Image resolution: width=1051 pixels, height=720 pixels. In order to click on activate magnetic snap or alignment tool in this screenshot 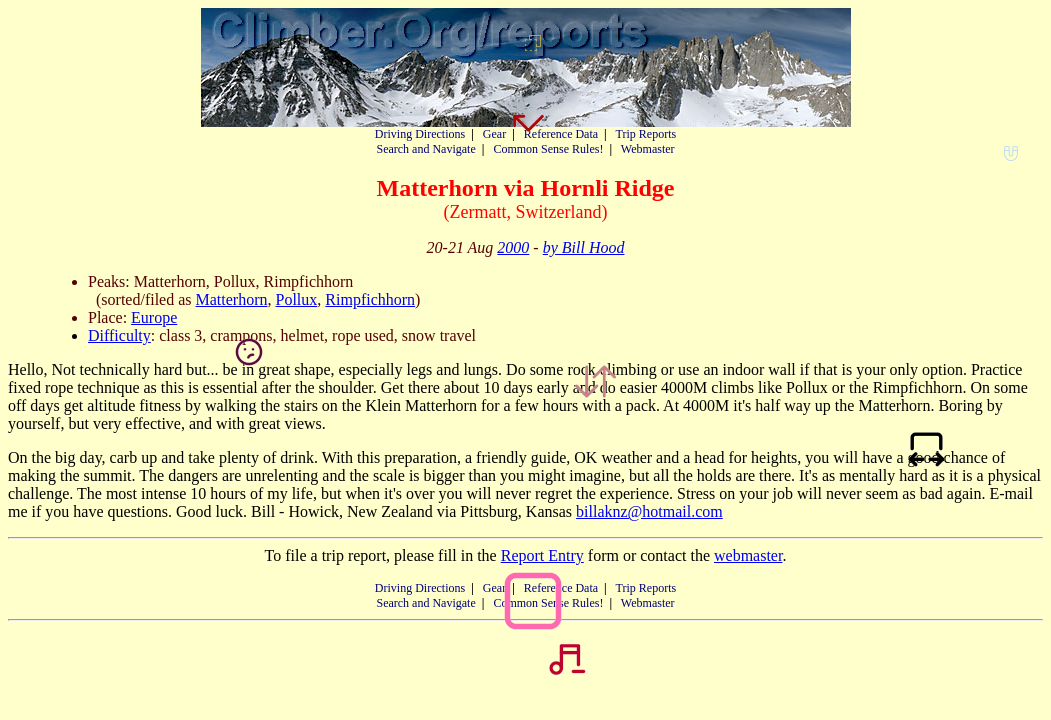, I will do `click(1011, 153)`.